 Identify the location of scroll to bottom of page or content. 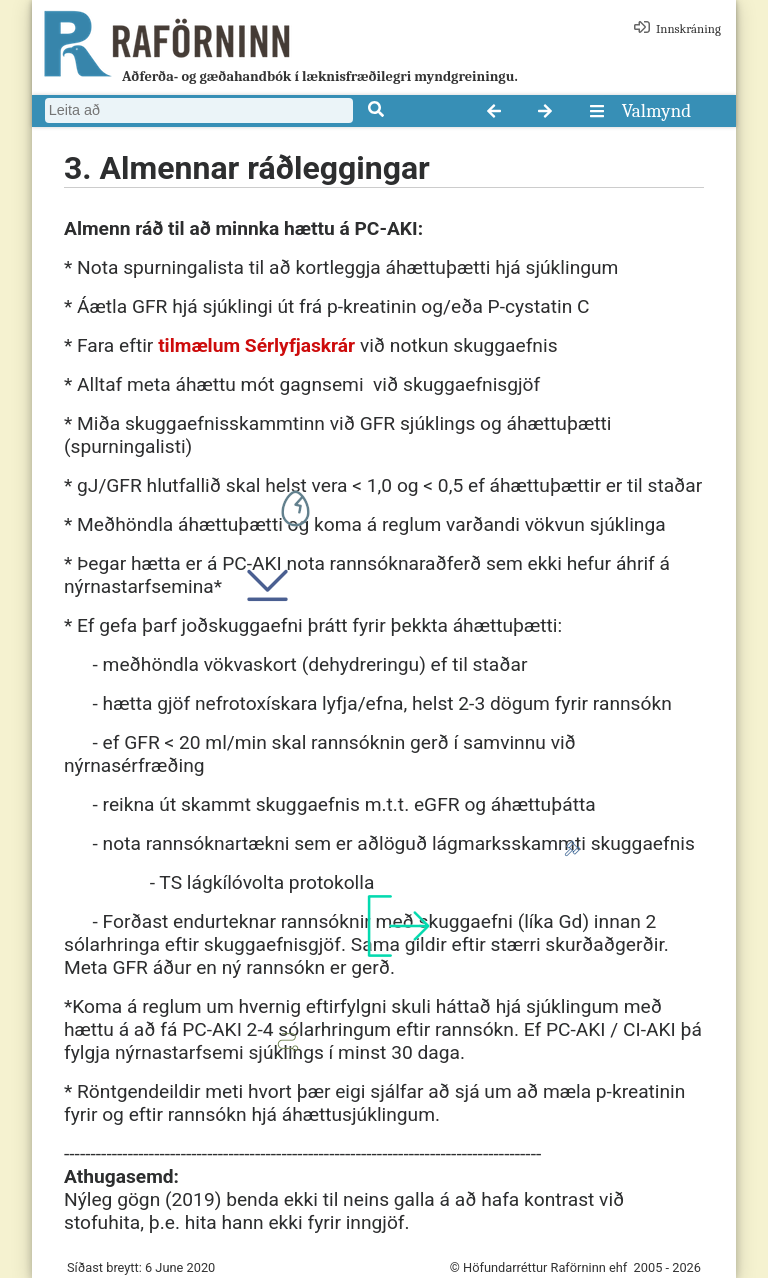
(267, 584).